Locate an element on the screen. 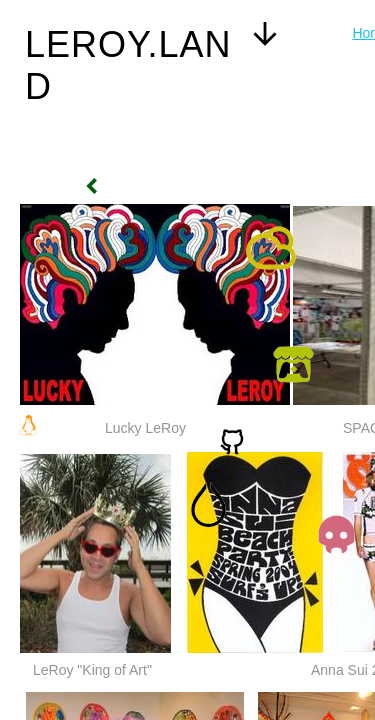  indicates danger or hazardous content is located at coordinates (336, 533).